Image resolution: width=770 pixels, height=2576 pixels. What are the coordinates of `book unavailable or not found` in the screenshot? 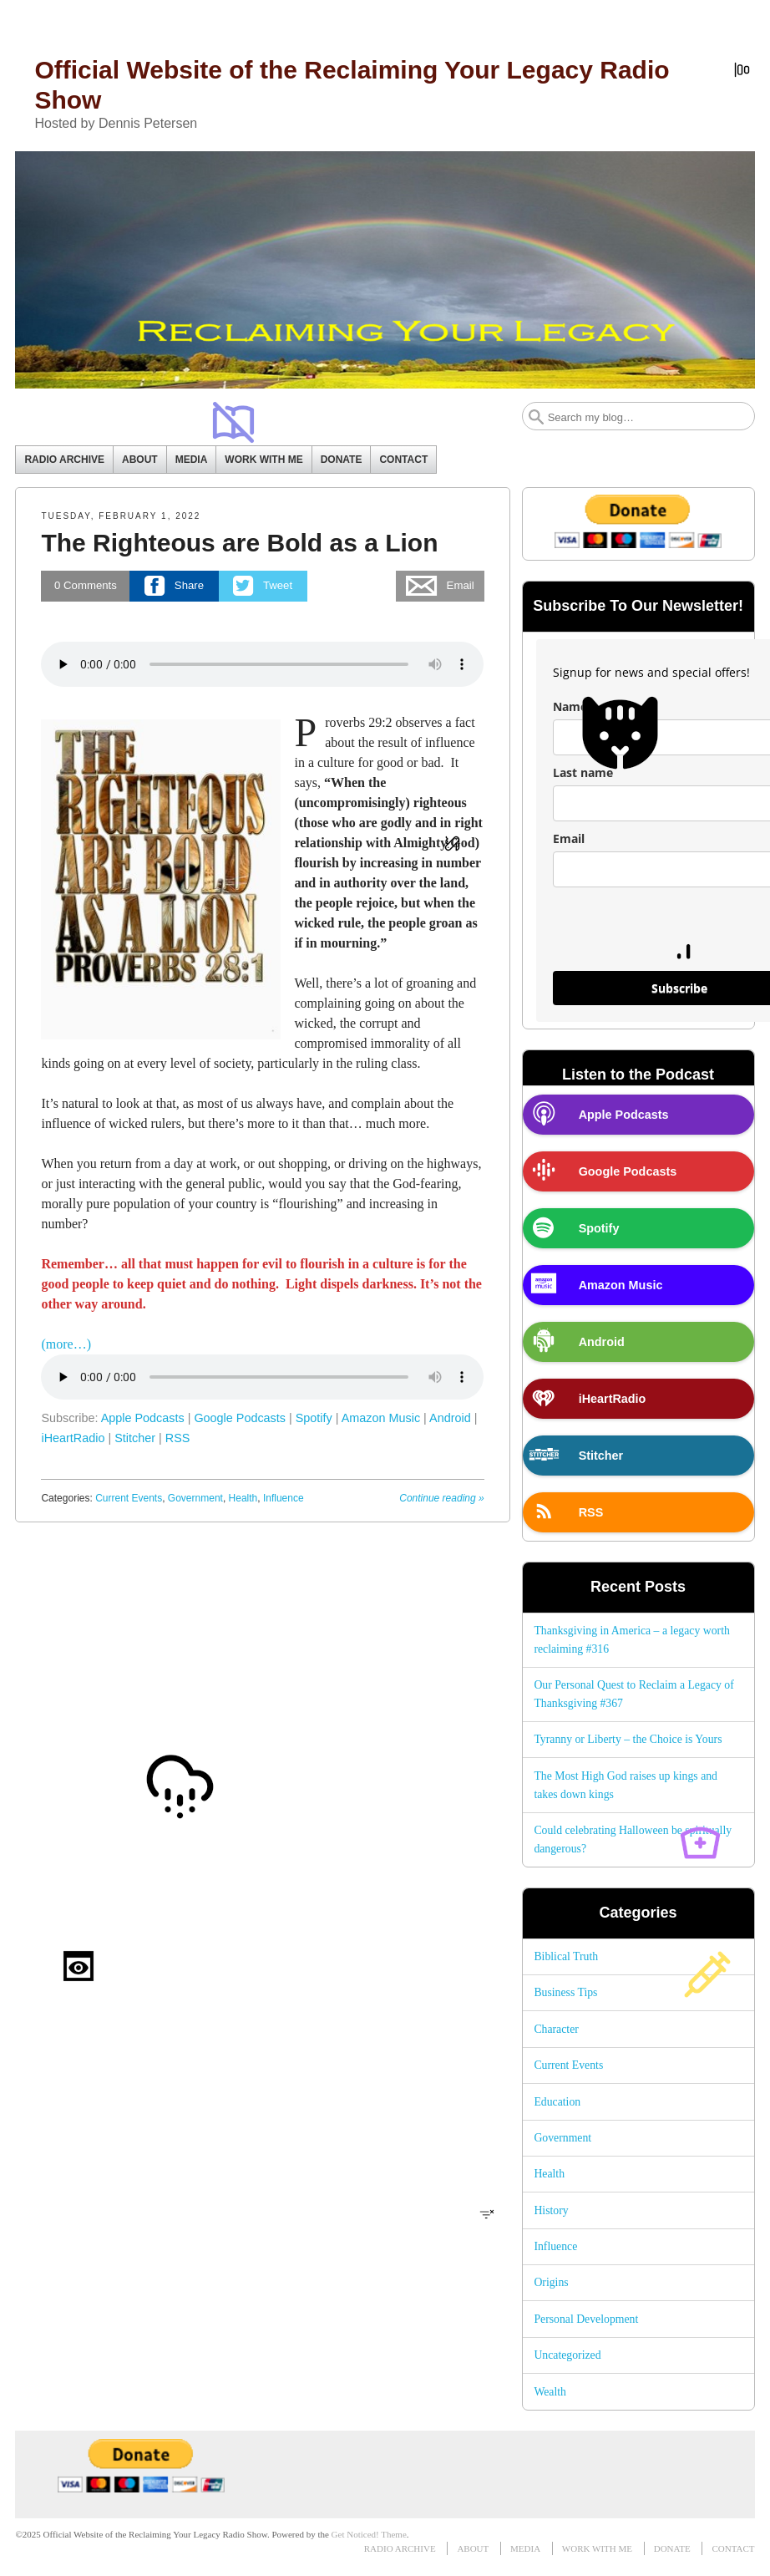 It's located at (233, 422).